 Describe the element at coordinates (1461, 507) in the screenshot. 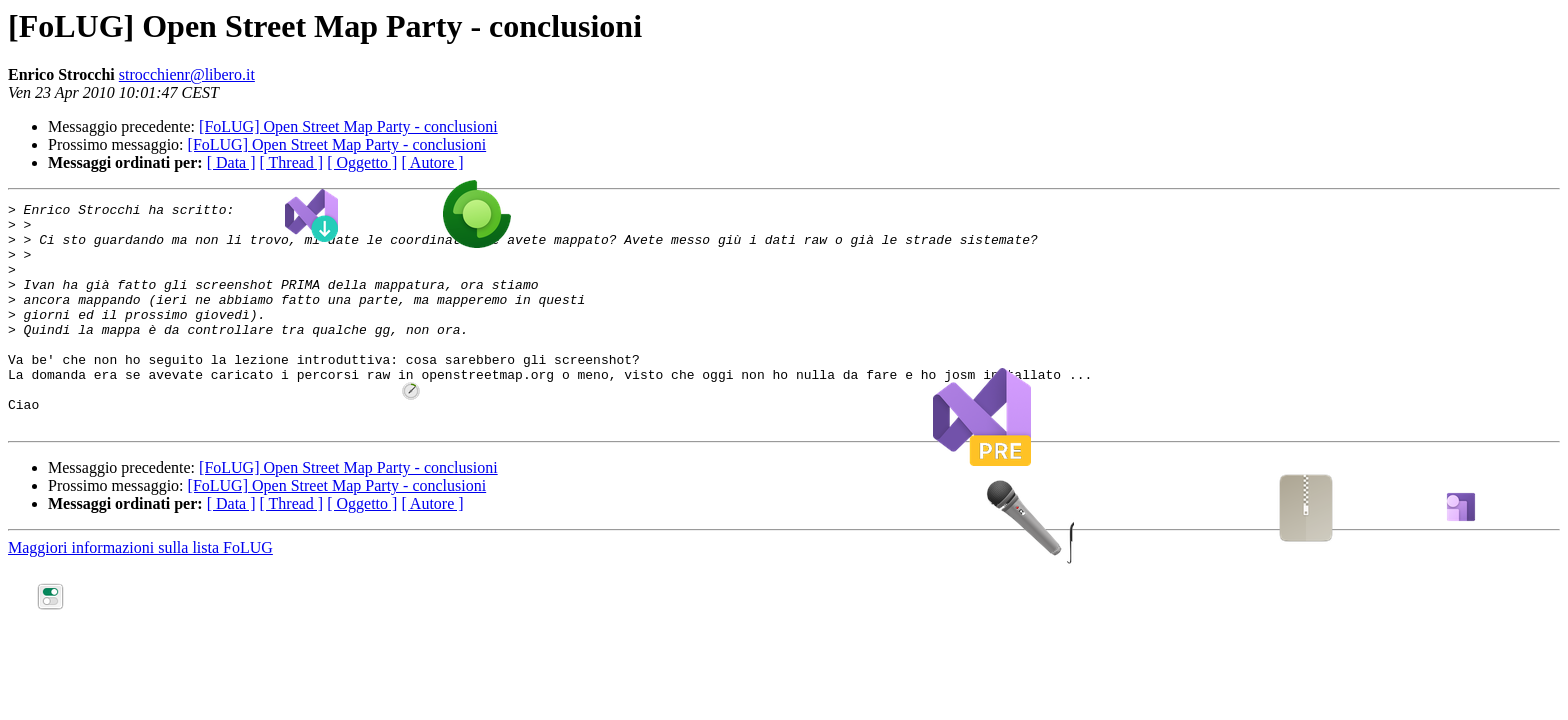

I see `open the CoreHR app` at that location.